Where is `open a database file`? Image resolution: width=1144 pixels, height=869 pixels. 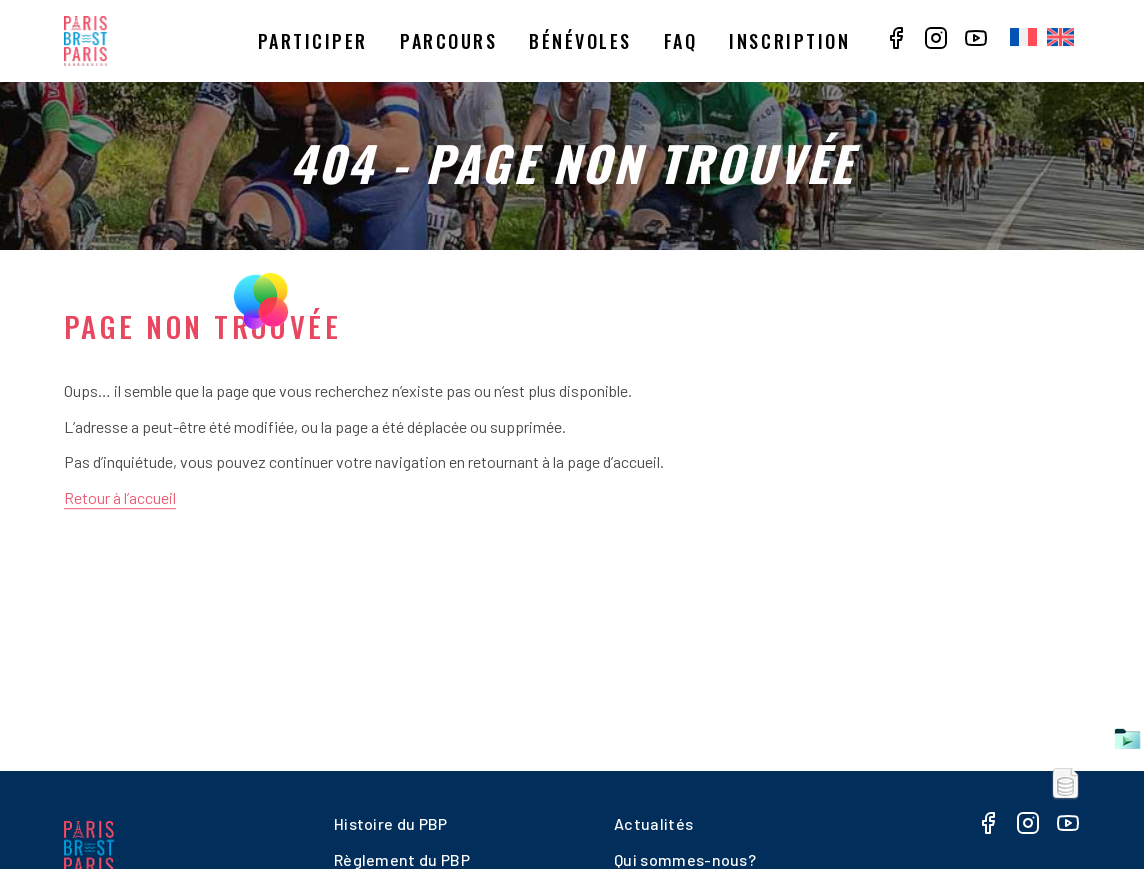
open a database file is located at coordinates (1065, 783).